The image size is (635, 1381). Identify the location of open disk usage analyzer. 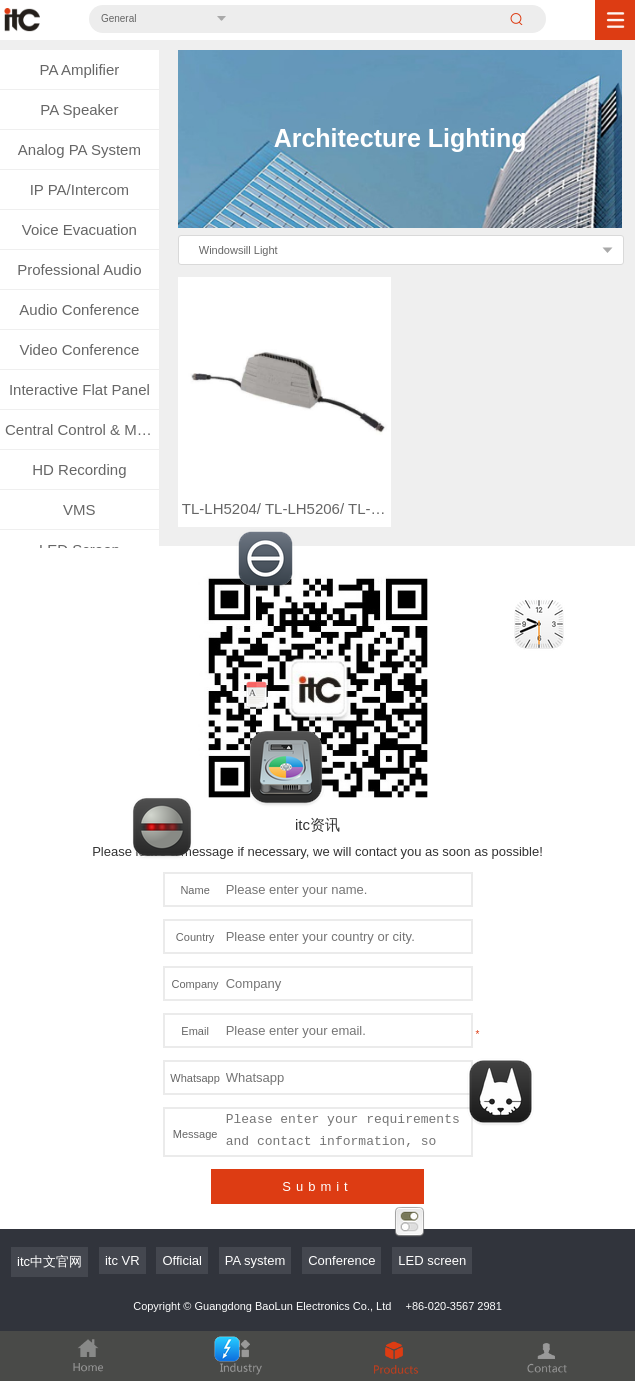
(286, 767).